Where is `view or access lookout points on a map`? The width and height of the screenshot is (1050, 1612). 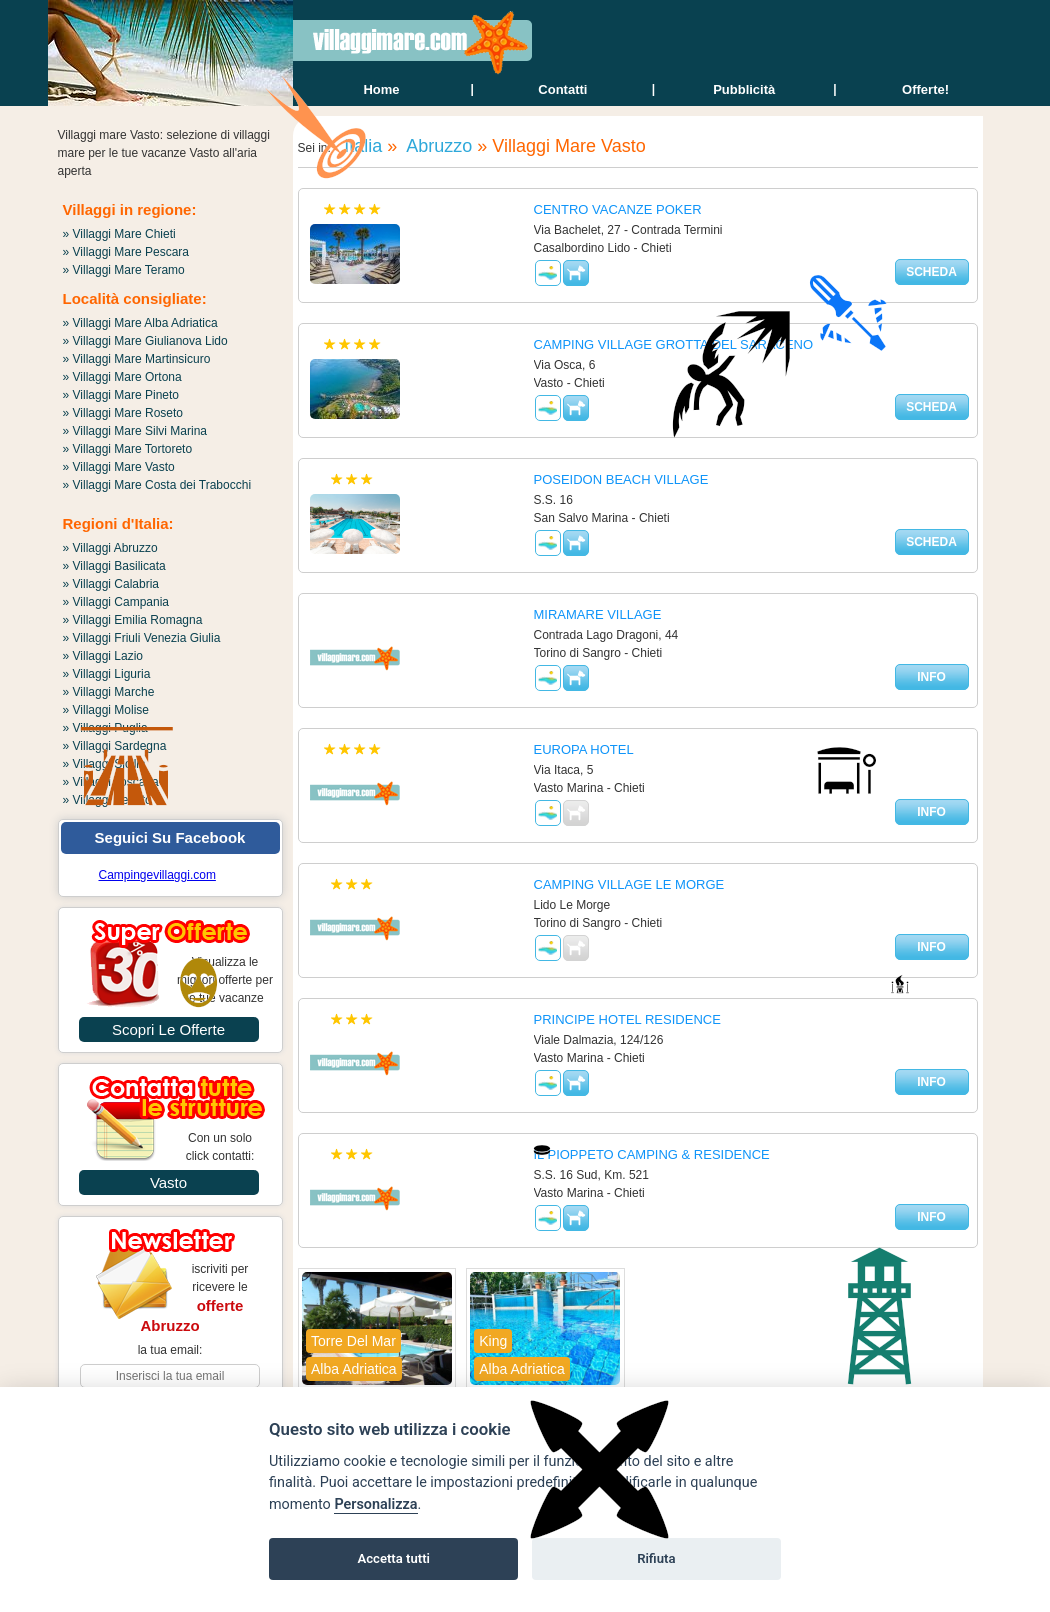 view or access lookout points on a map is located at coordinates (879, 1314).